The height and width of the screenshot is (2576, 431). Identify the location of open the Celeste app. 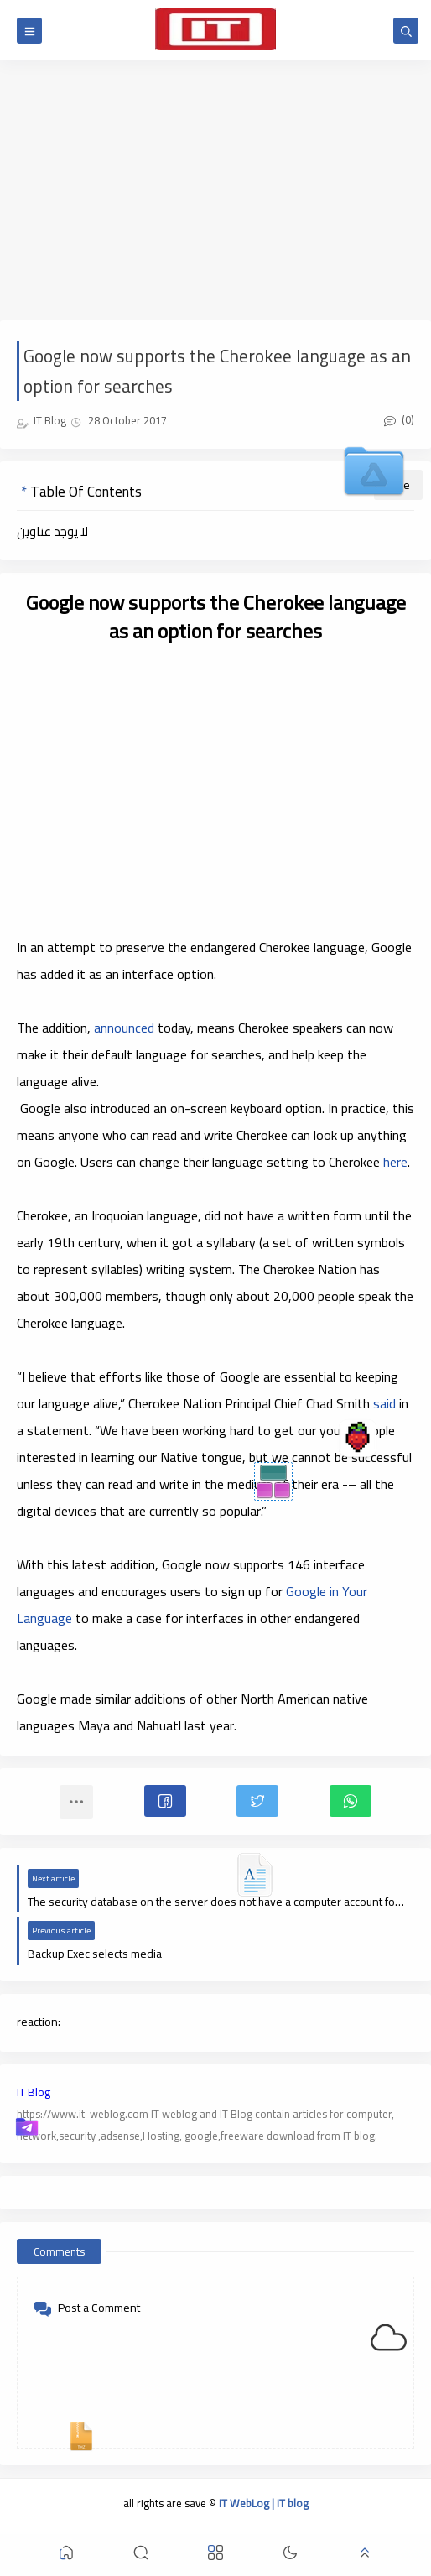
(357, 1438).